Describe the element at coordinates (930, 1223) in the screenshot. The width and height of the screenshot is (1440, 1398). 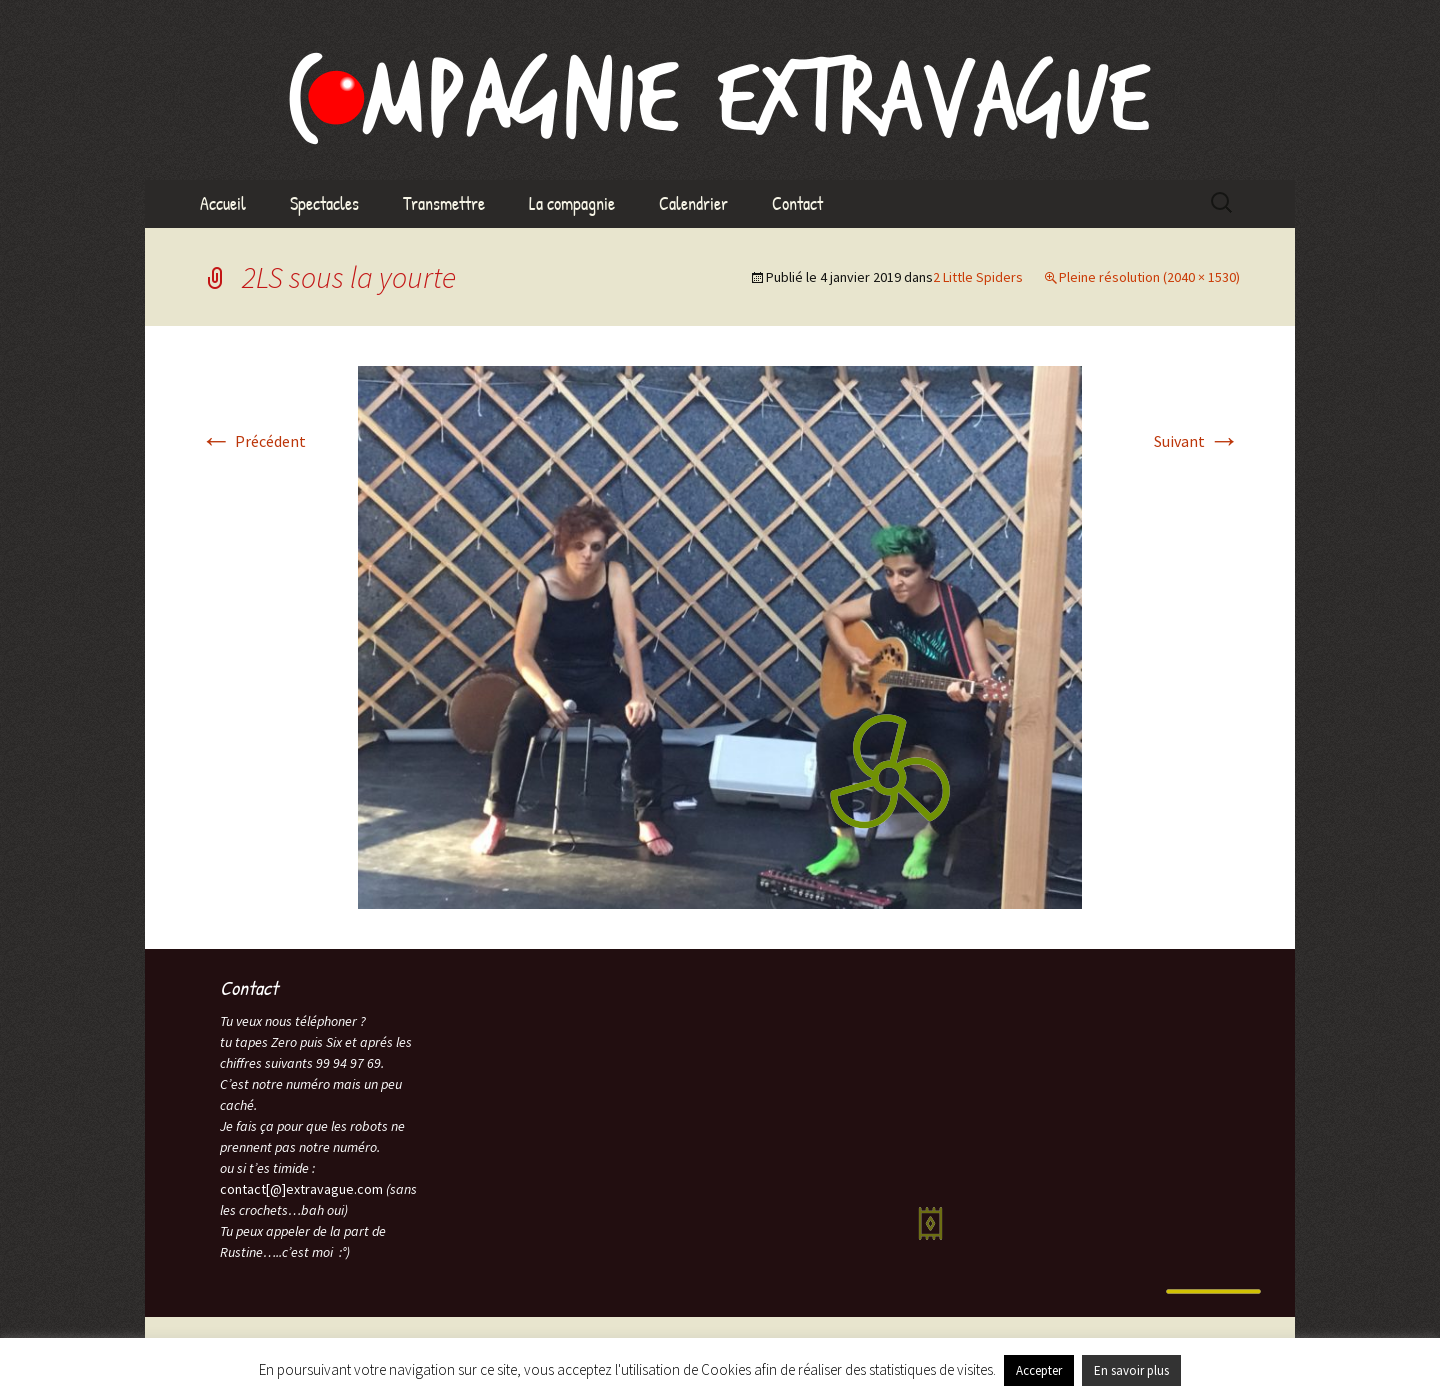
I see `view rug or carpet options` at that location.